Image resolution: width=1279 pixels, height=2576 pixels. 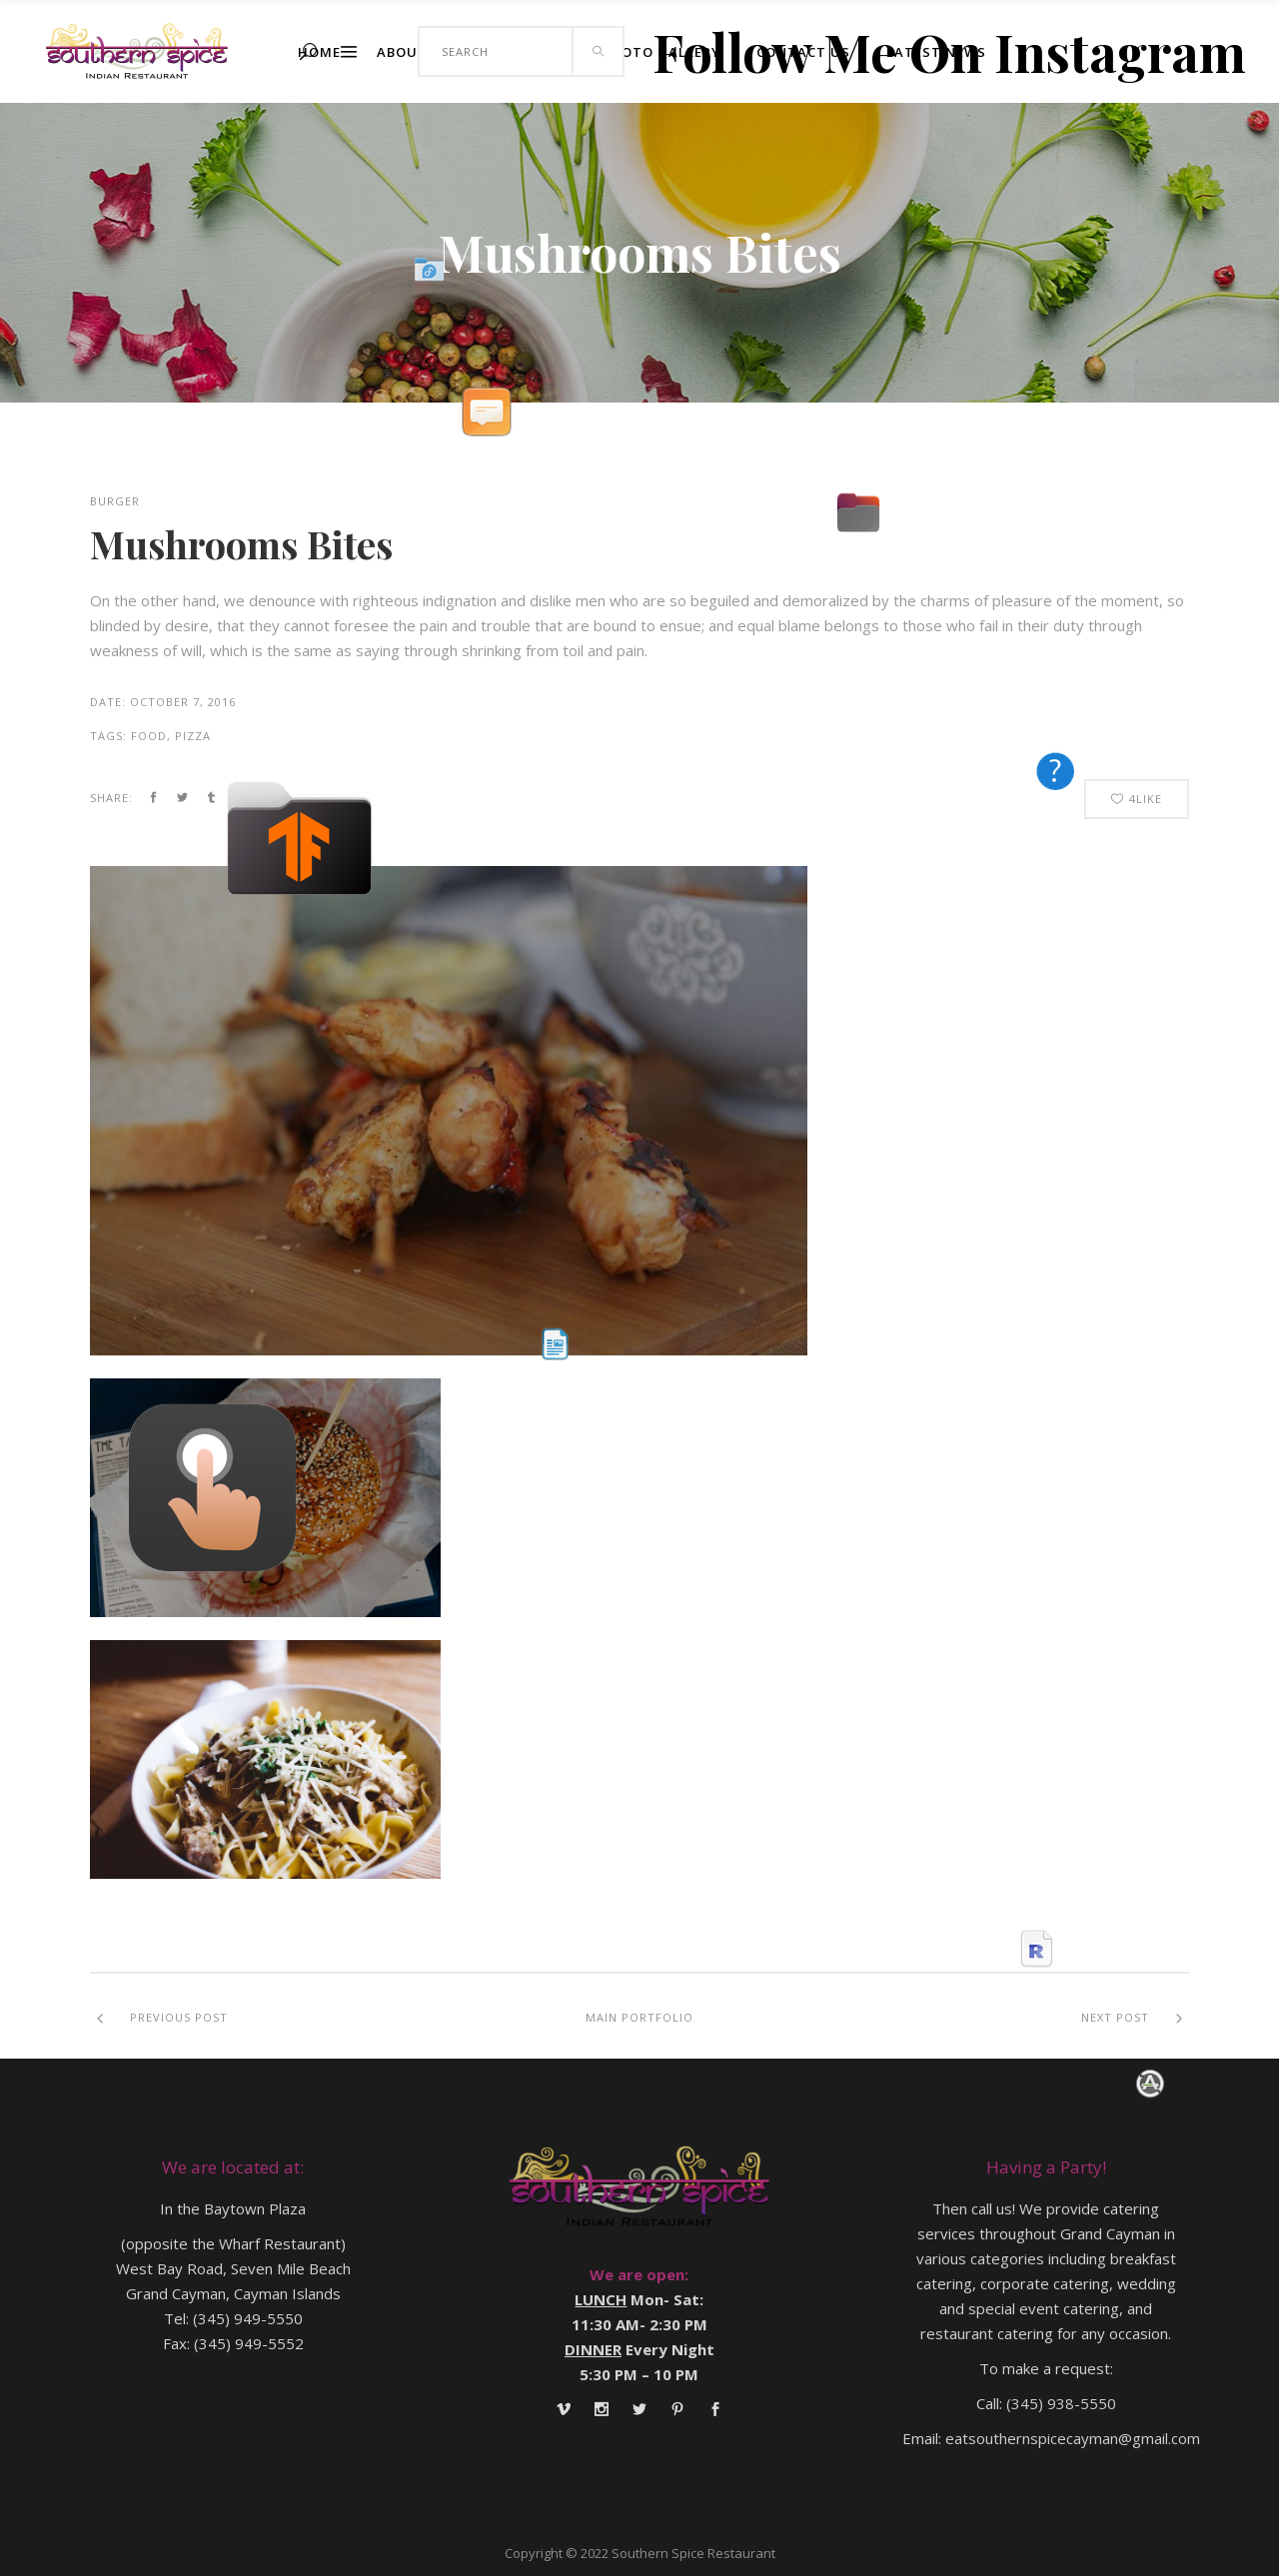 What do you see at coordinates (299, 842) in the screenshot?
I see `open tensorflow project folder` at bounding box center [299, 842].